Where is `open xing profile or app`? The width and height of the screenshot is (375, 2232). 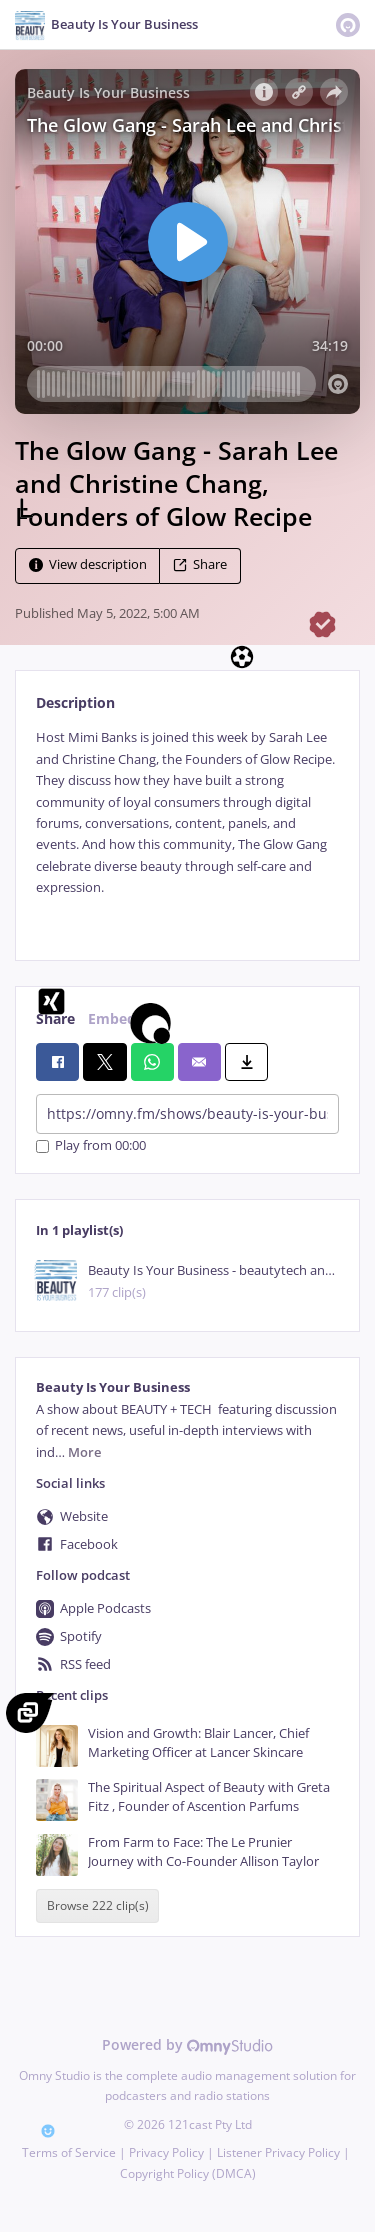
open xing profile or app is located at coordinates (51, 1001).